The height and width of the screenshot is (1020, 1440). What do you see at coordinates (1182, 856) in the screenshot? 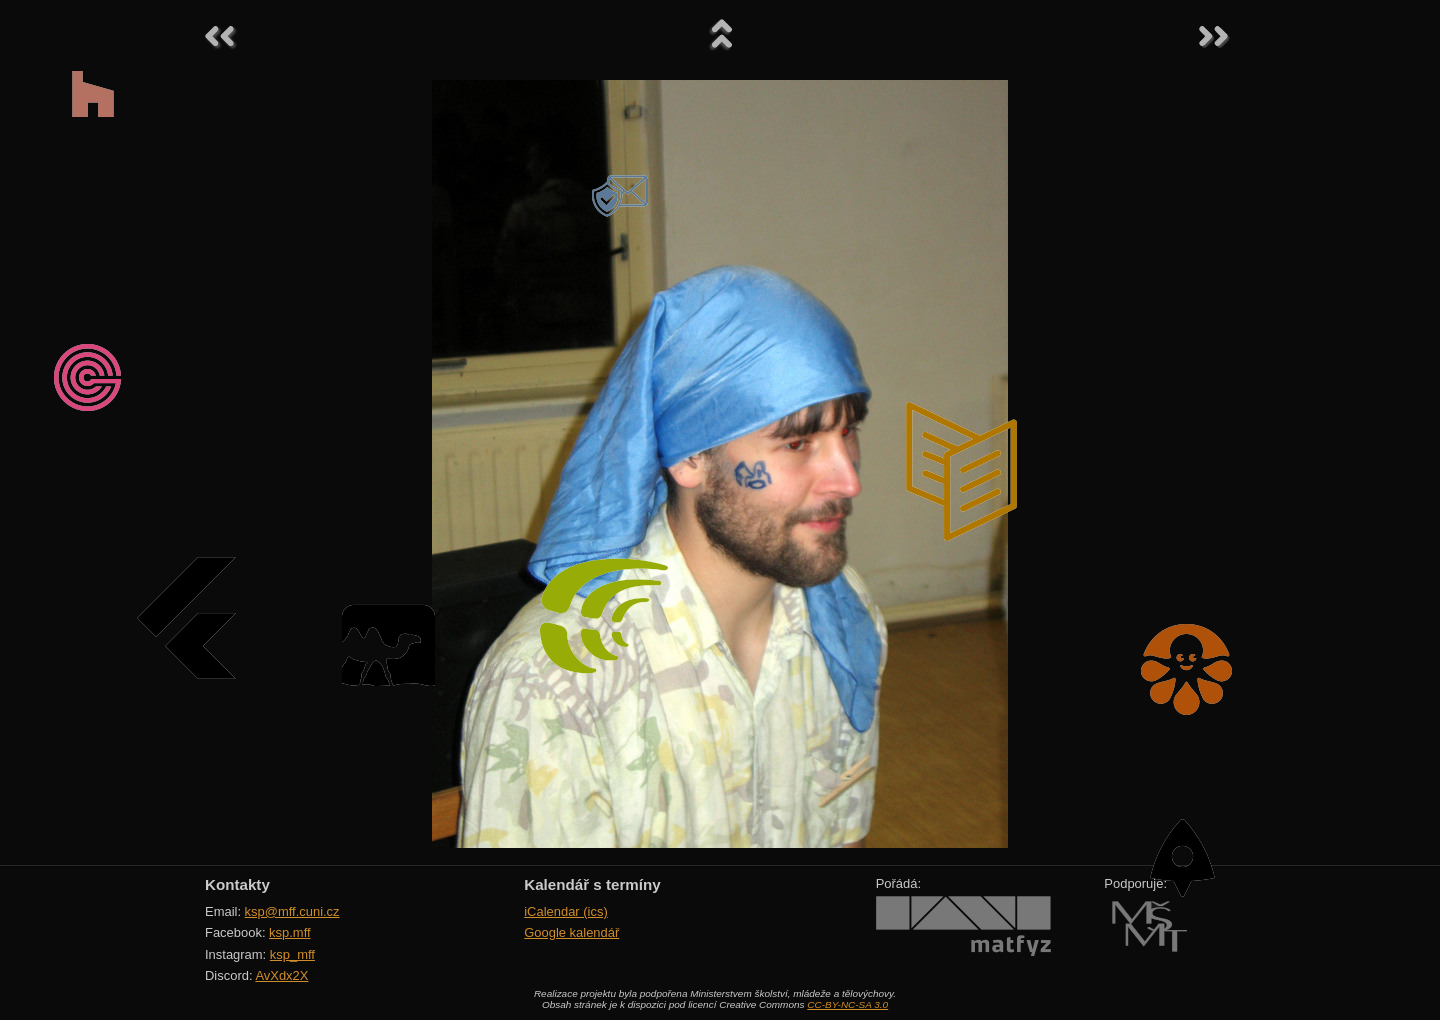
I see `launch or start an application` at bounding box center [1182, 856].